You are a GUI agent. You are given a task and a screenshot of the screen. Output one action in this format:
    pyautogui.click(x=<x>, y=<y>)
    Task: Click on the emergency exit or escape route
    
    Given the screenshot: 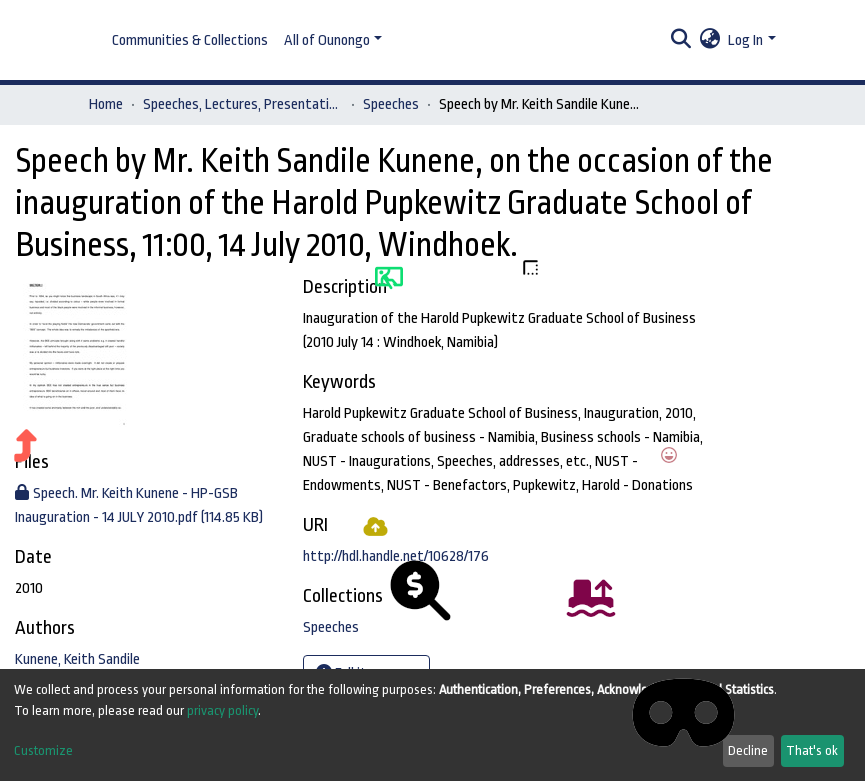 What is the action you would take?
    pyautogui.click(x=389, y=278)
    